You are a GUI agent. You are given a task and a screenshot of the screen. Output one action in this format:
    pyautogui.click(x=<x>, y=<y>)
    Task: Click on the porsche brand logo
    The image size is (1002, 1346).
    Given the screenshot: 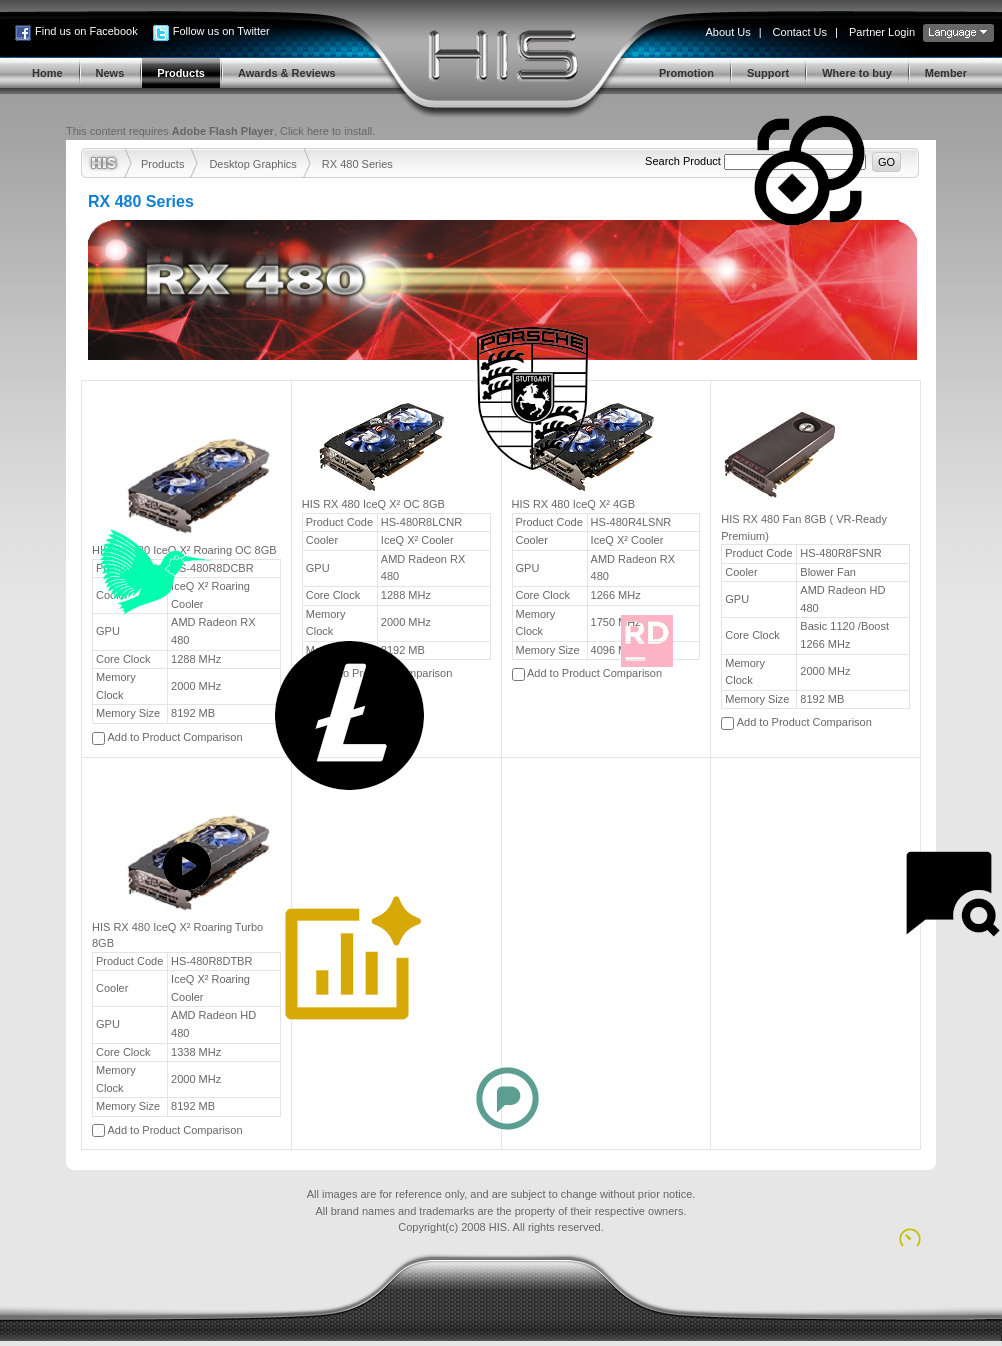 What is the action you would take?
    pyautogui.click(x=532, y=398)
    